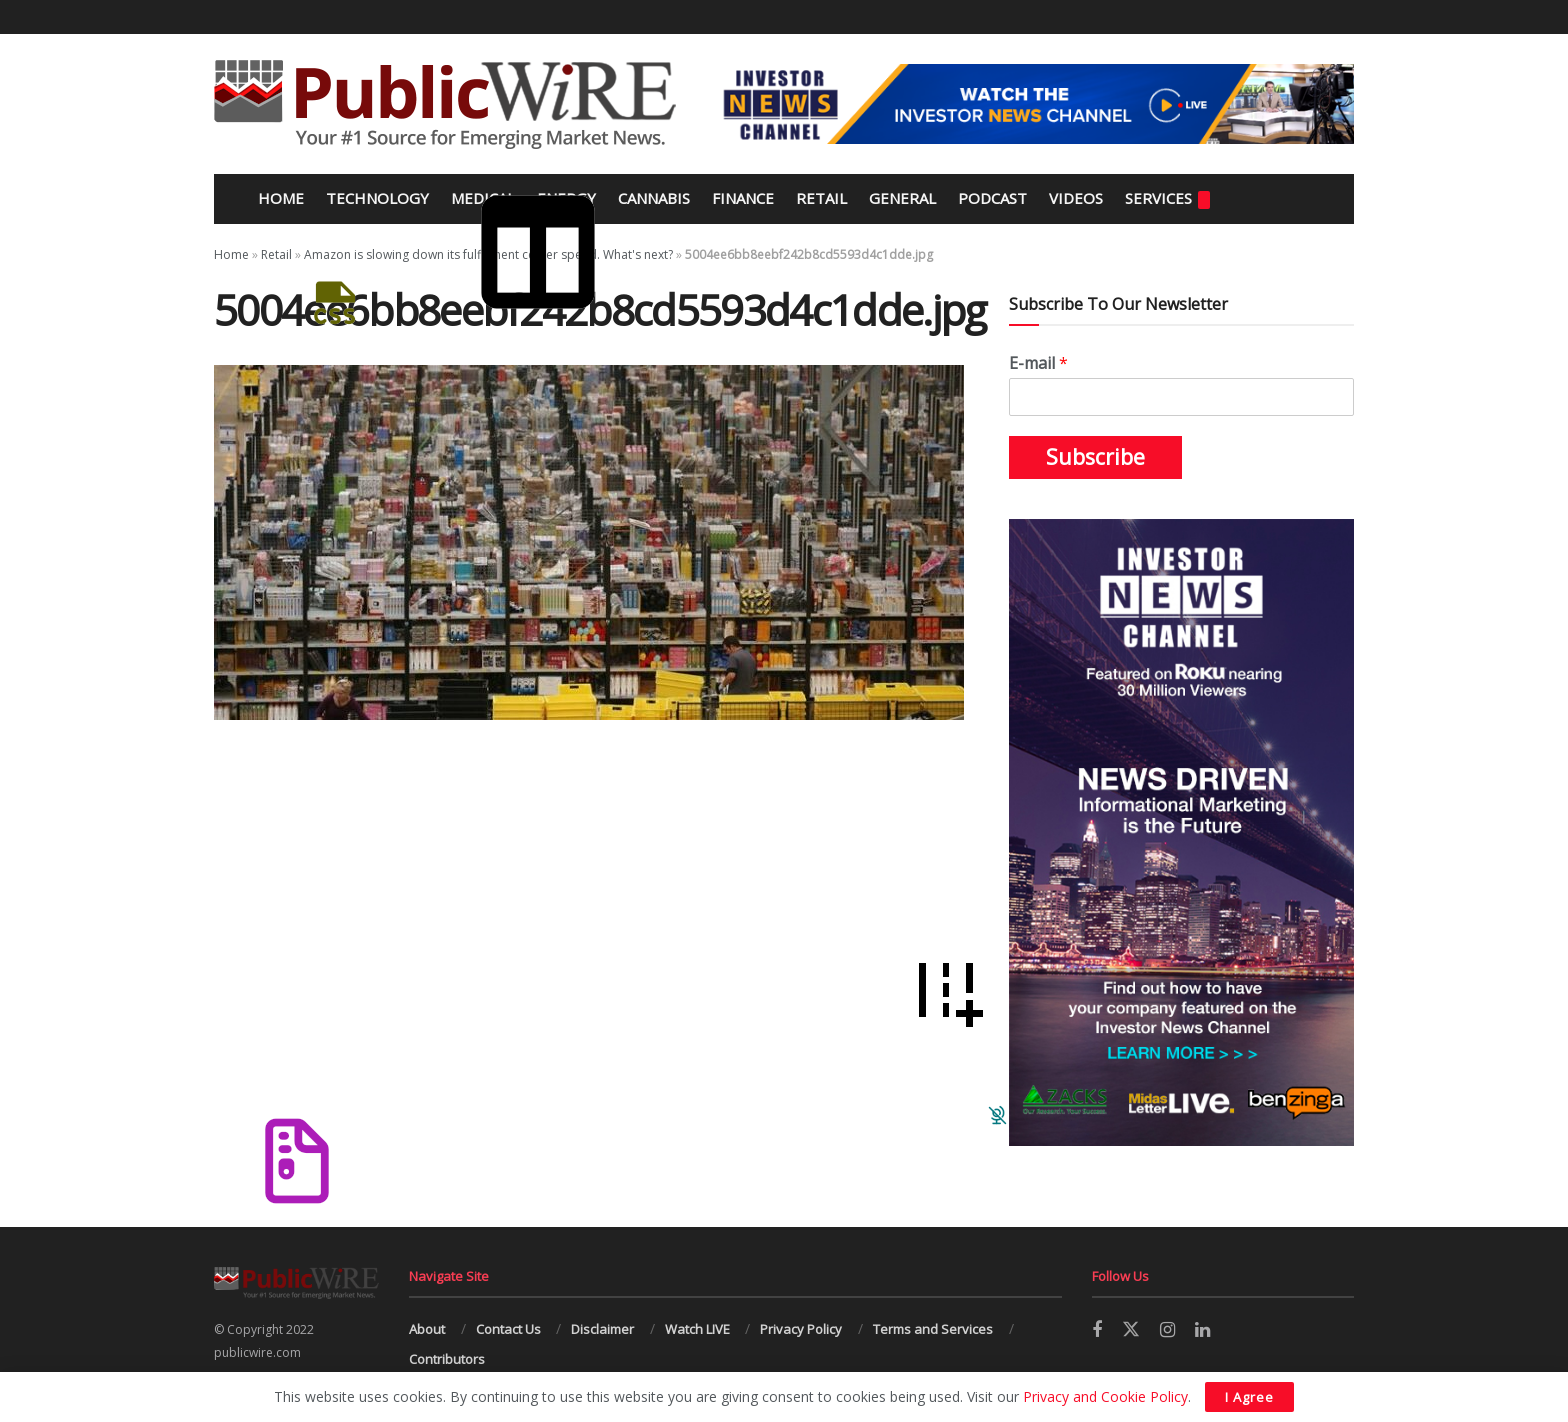  I want to click on add a new road to the map, so click(946, 990).